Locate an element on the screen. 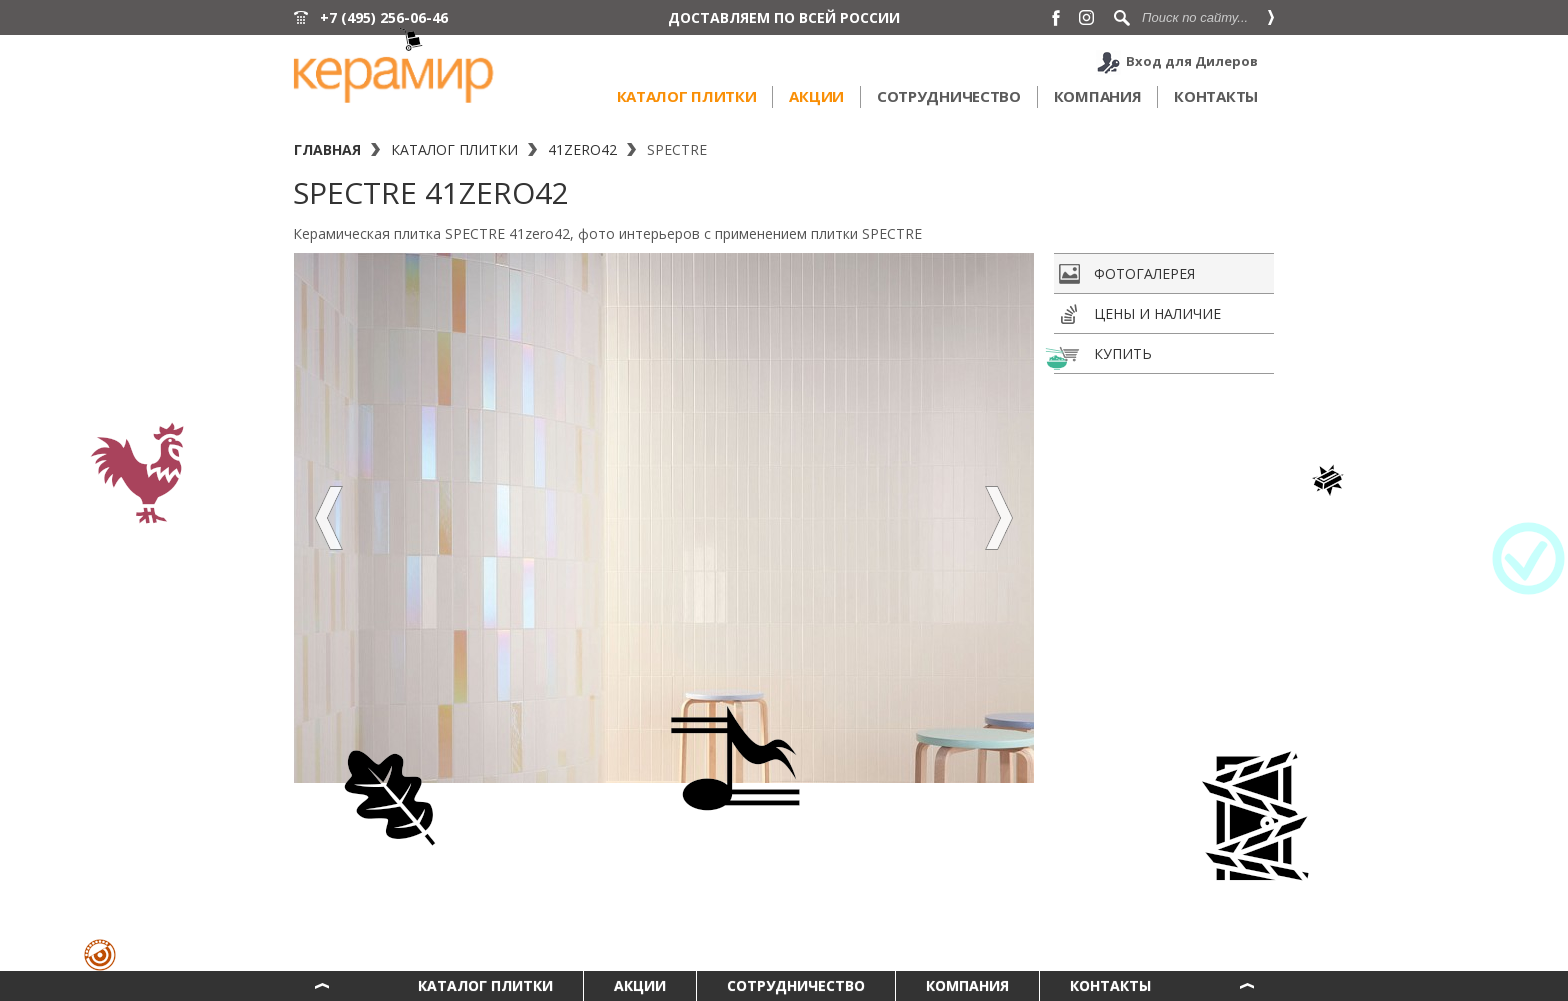 This screenshot has width=1568, height=1001. indicates a confirmed or completed action is located at coordinates (1528, 558).